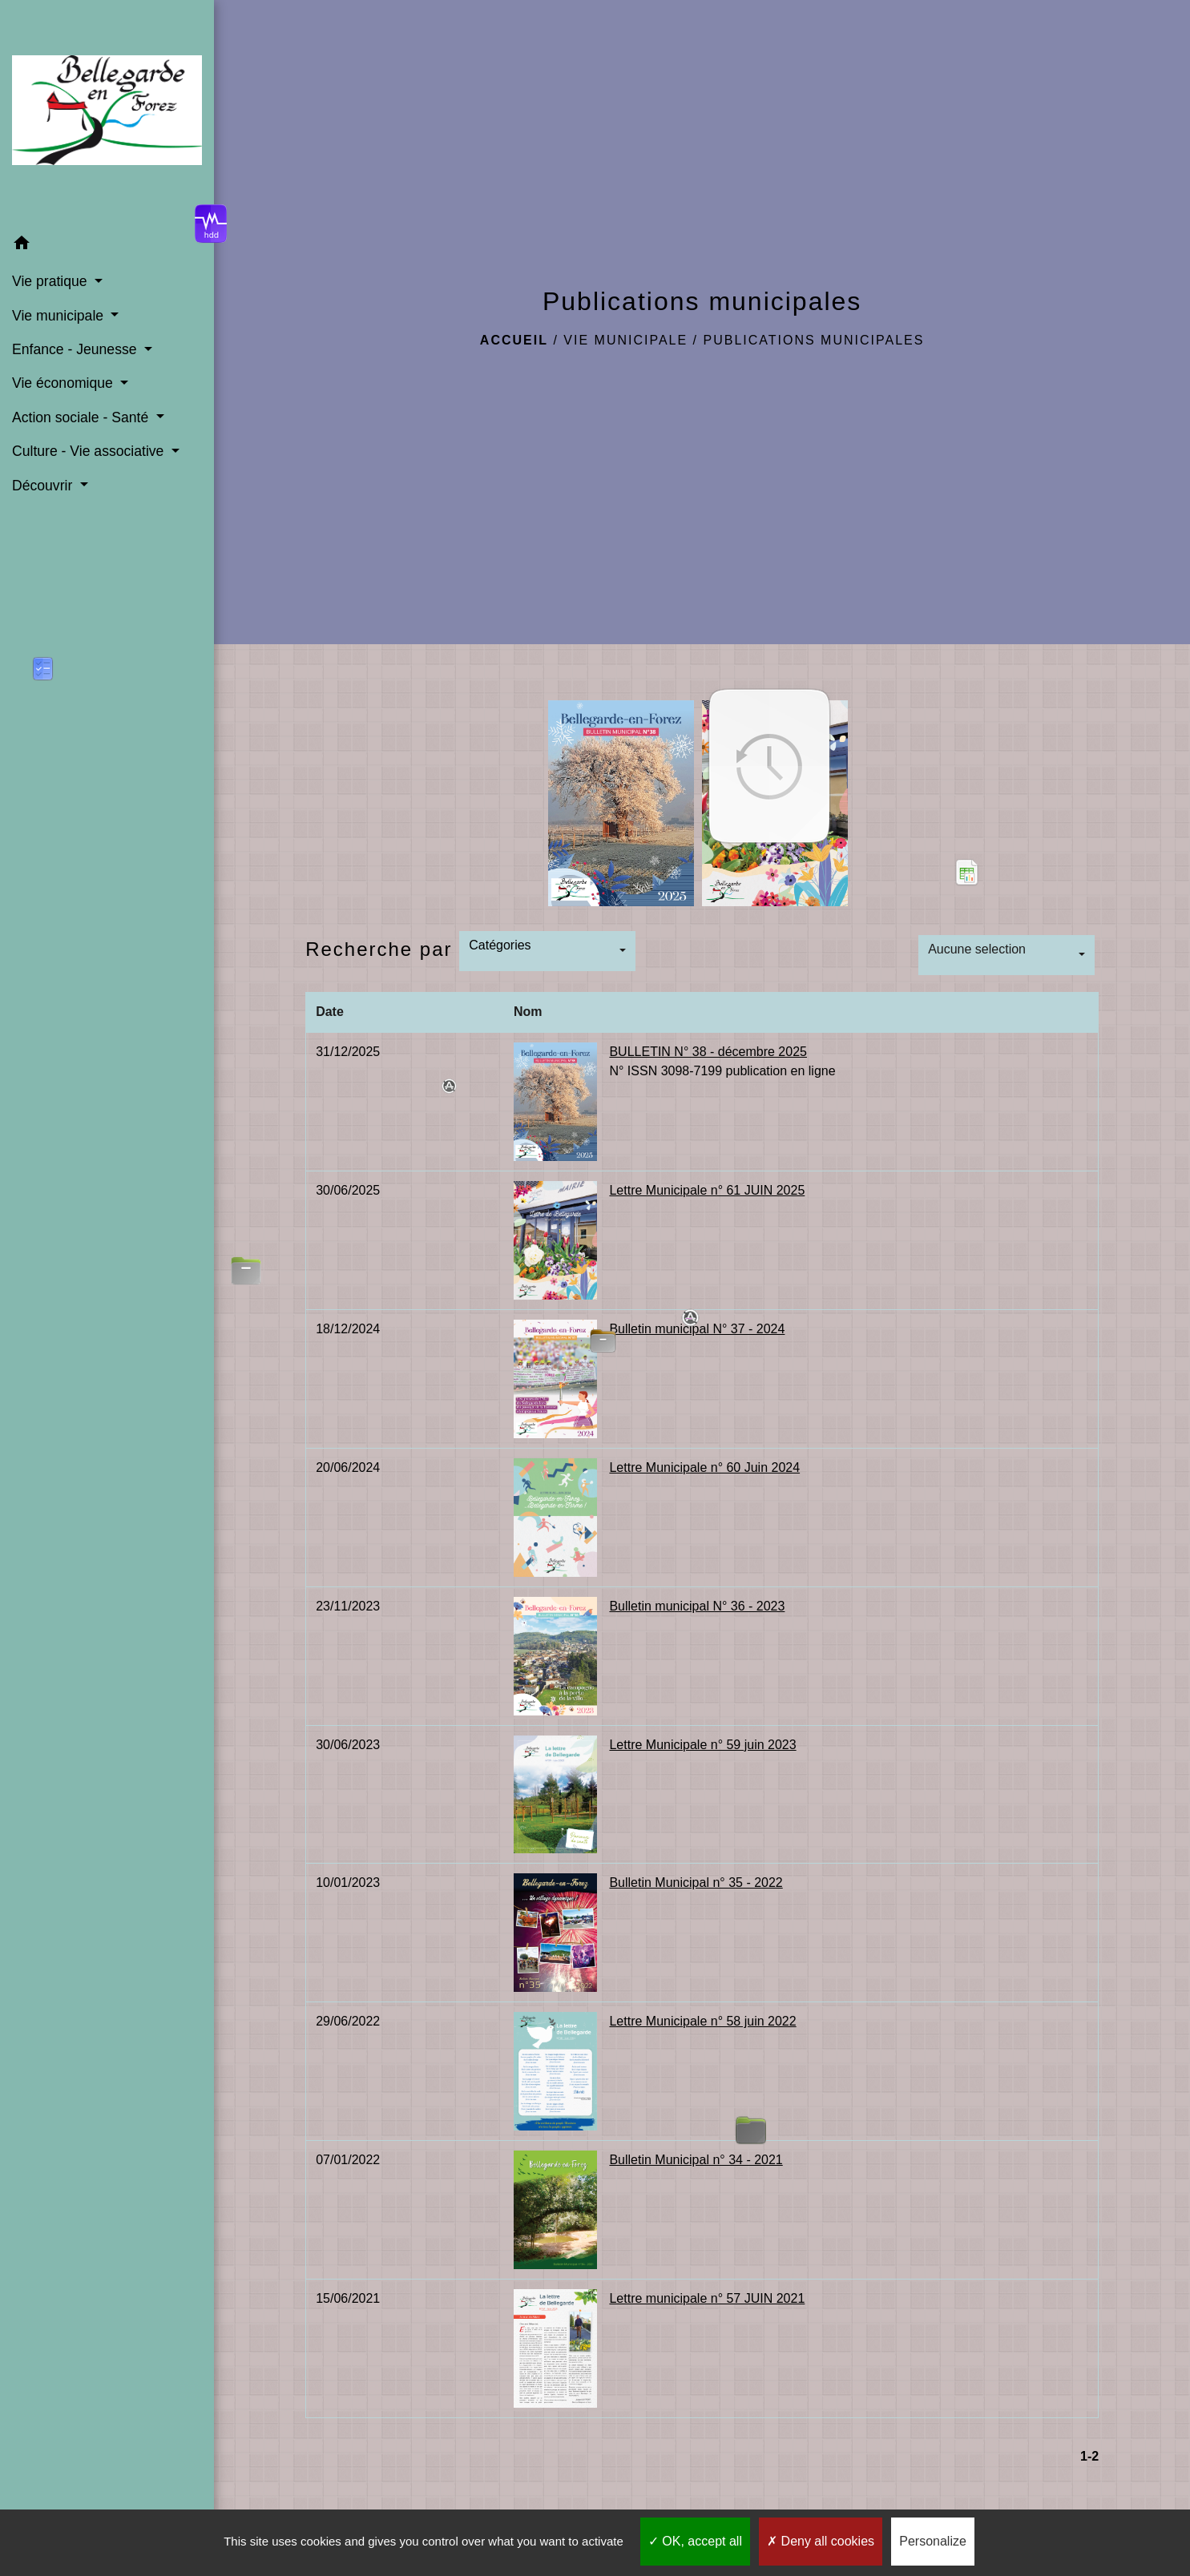  Describe the element at coordinates (603, 1340) in the screenshot. I see `open the file manager application` at that location.